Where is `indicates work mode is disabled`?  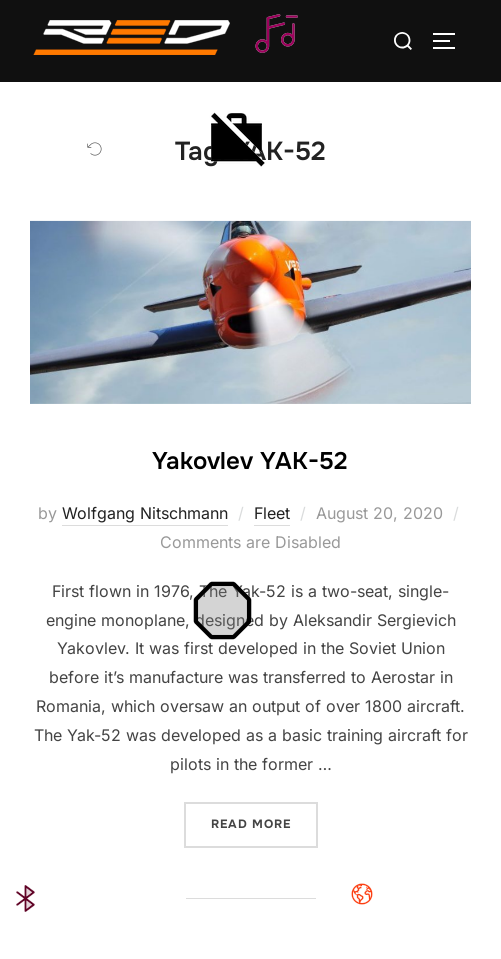 indicates work mode is disabled is located at coordinates (236, 138).